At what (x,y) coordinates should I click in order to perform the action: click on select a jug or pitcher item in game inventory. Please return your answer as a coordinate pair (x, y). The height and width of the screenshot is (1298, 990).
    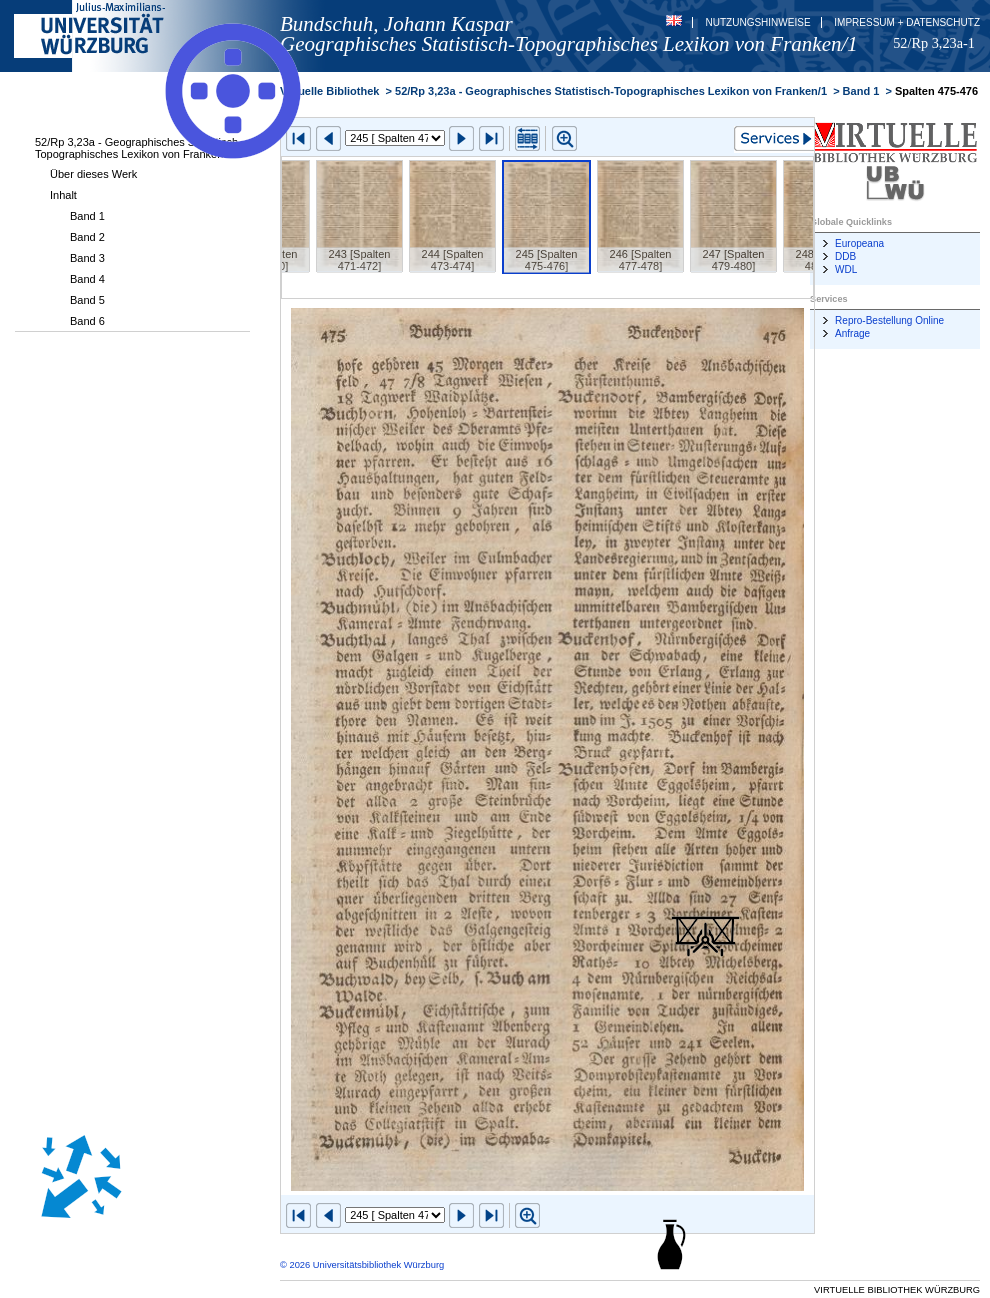
    Looking at the image, I should click on (671, 1244).